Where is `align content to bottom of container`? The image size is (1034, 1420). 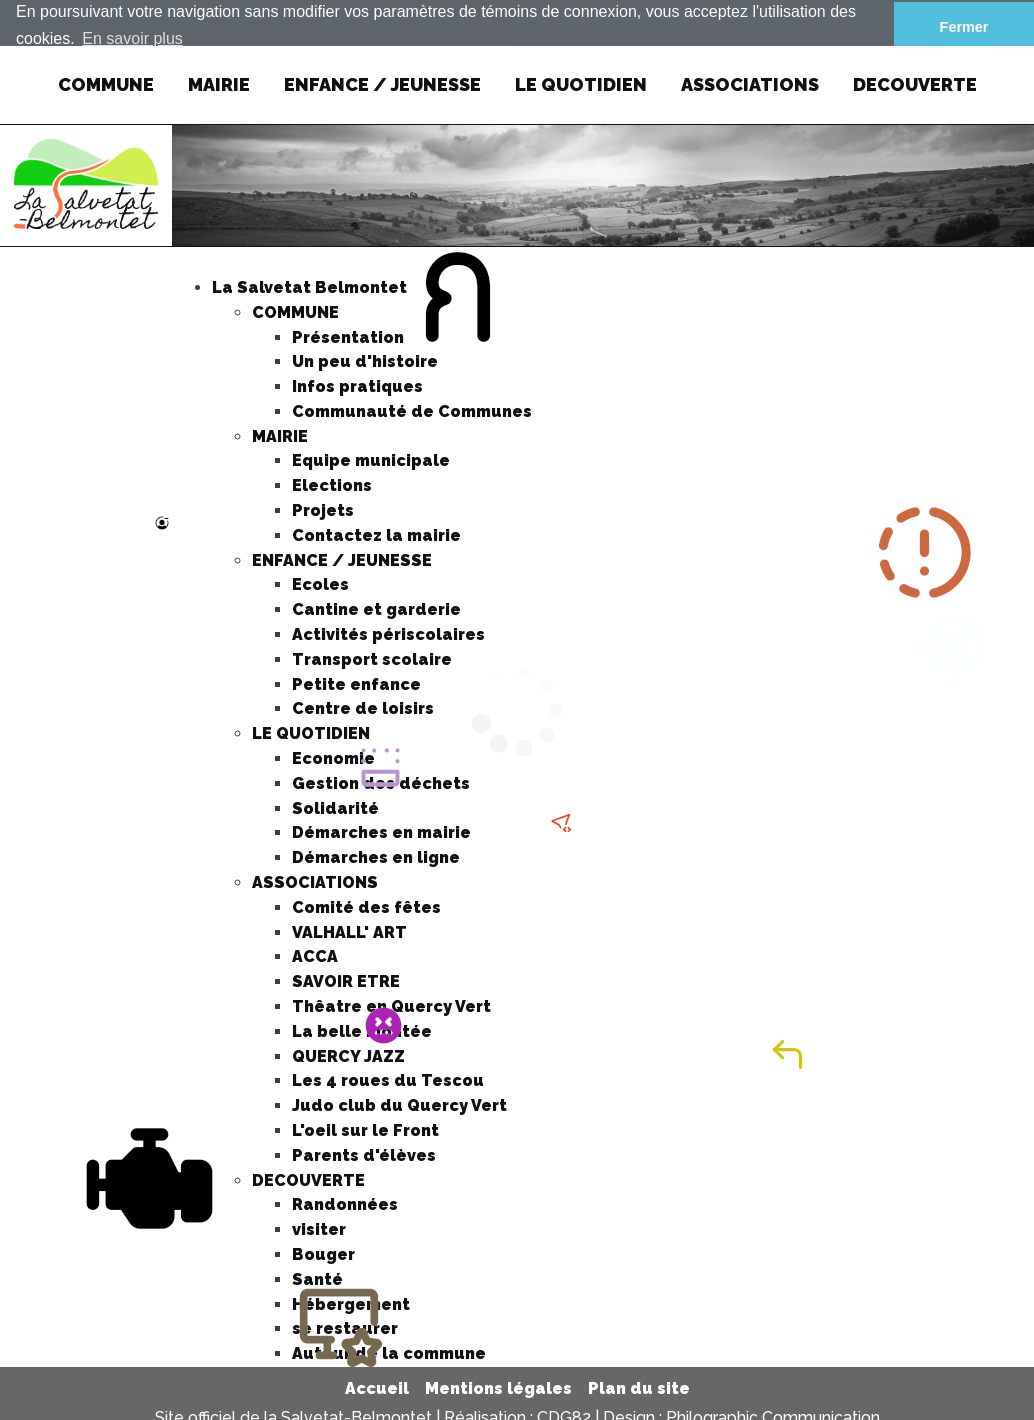 align content to bottom of container is located at coordinates (380, 767).